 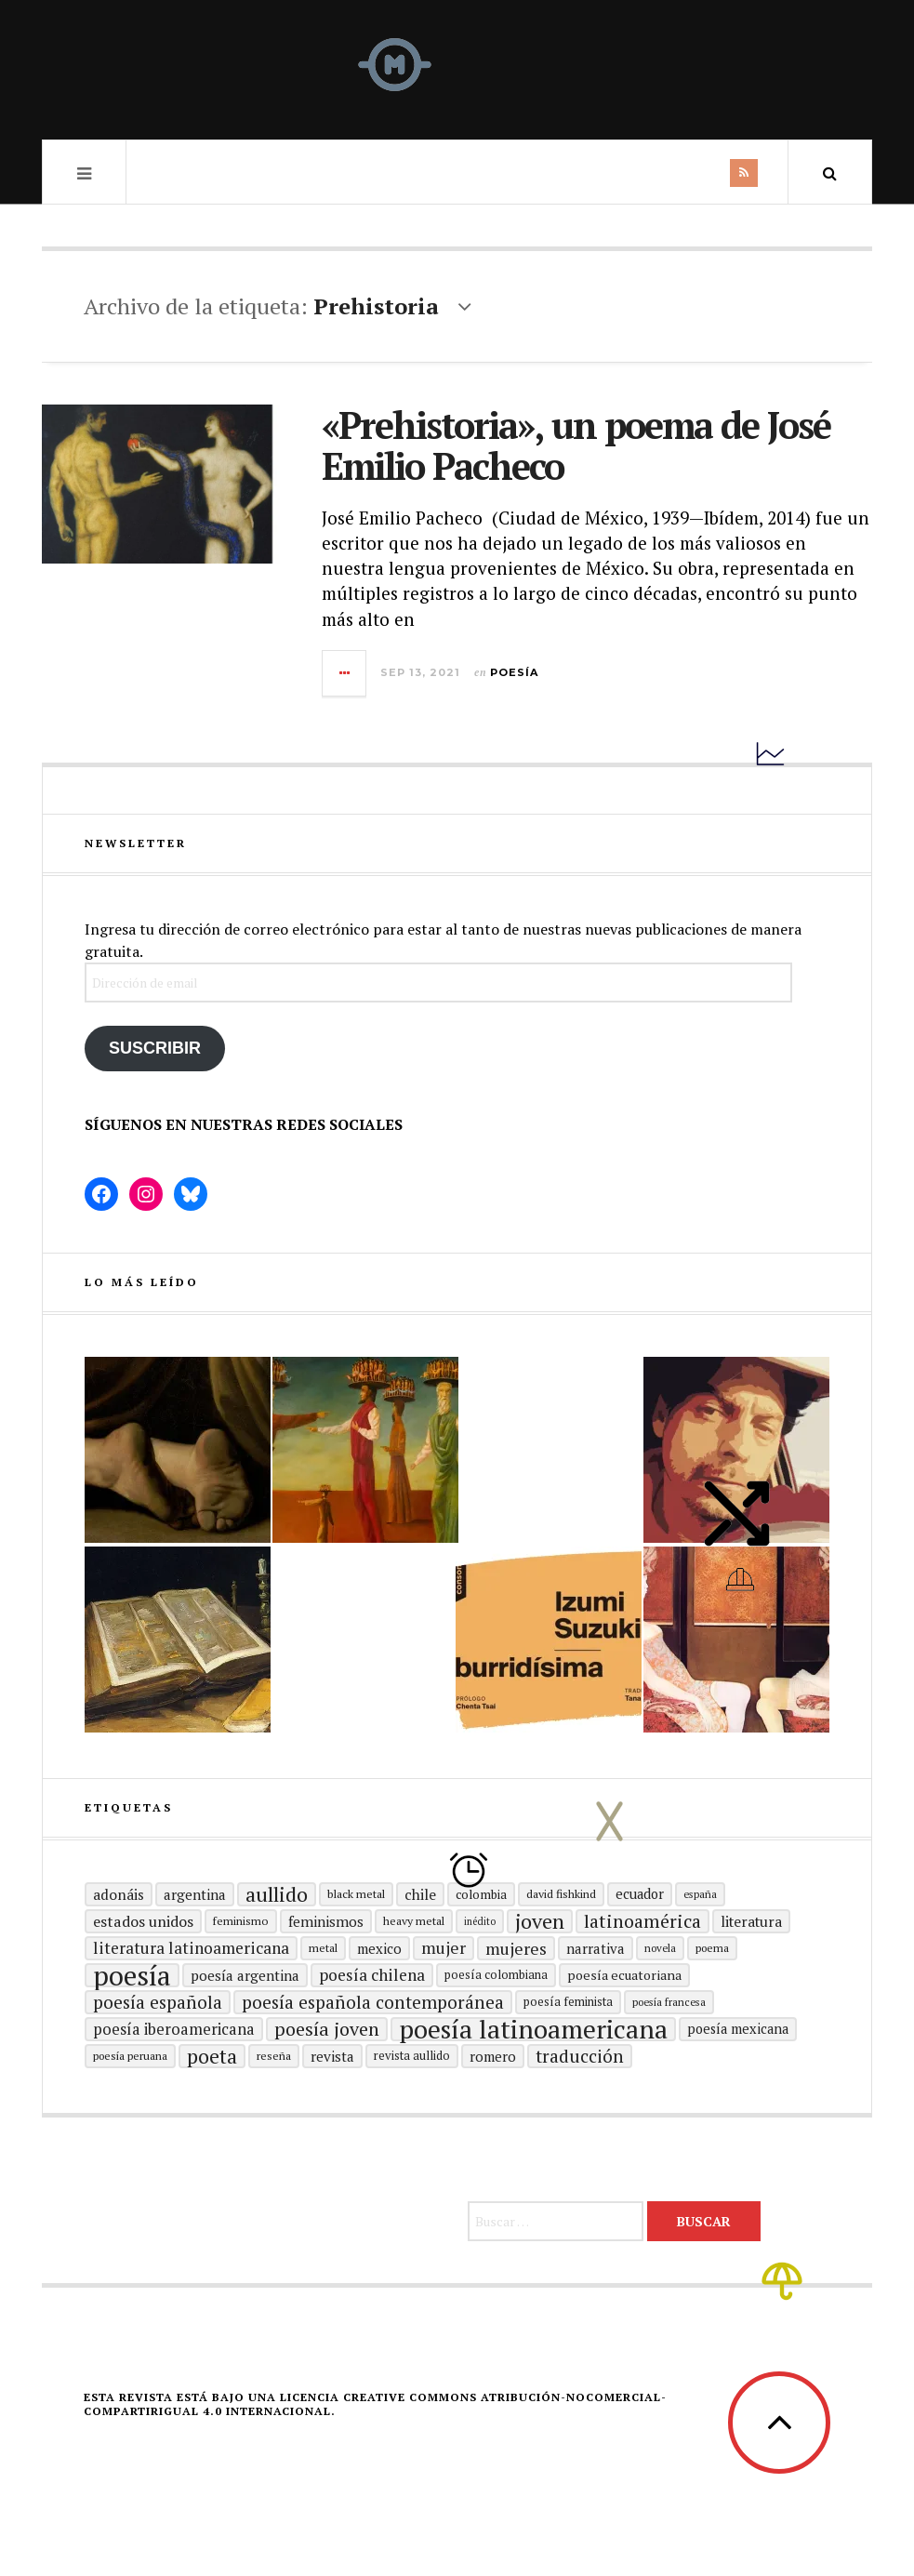 What do you see at coordinates (782, 2281) in the screenshot?
I see `view weather protection or rain forecast` at bounding box center [782, 2281].